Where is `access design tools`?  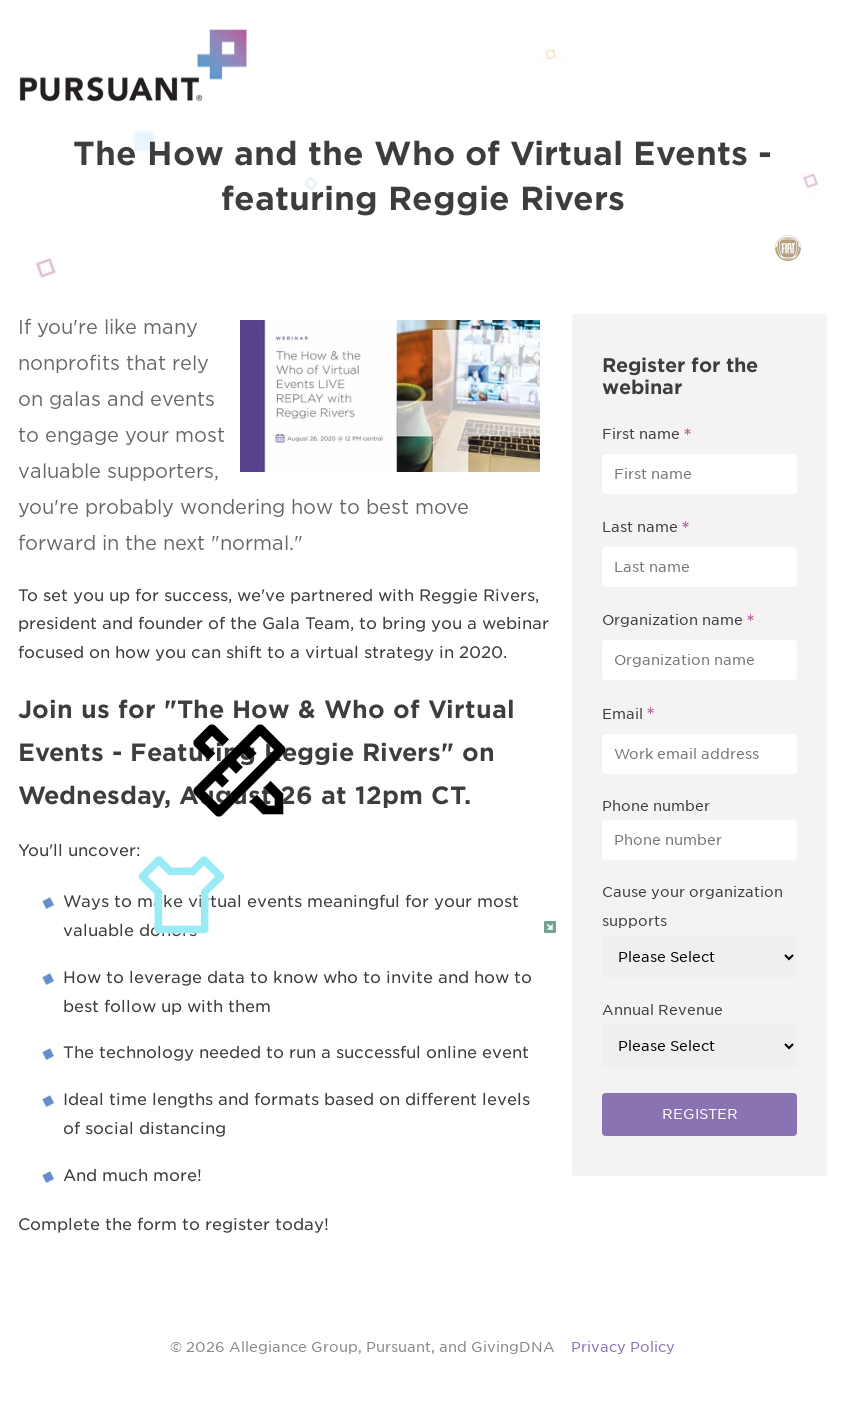
access design tools is located at coordinates (239, 770).